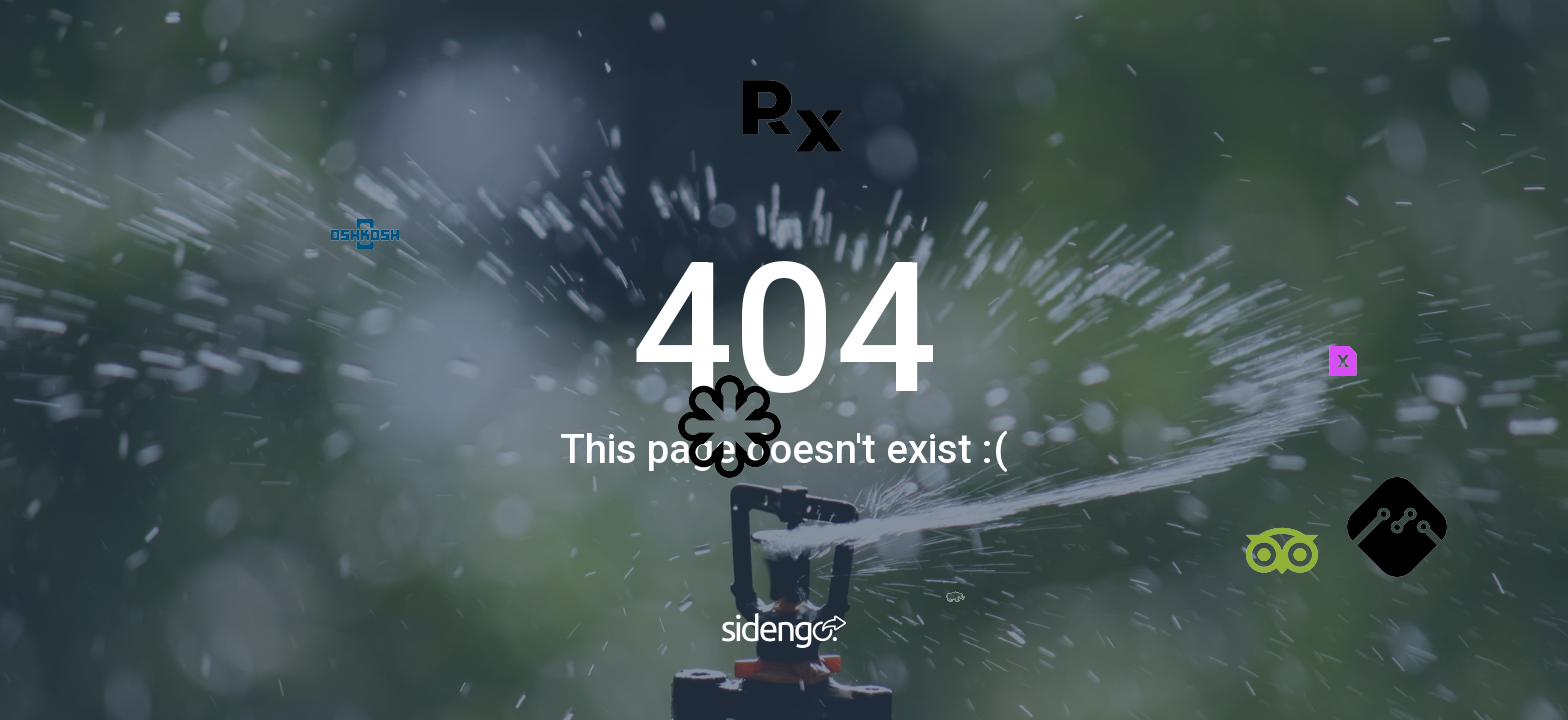 This screenshot has width=1568, height=720. I want to click on open tripadvisor app, so click(1282, 551).